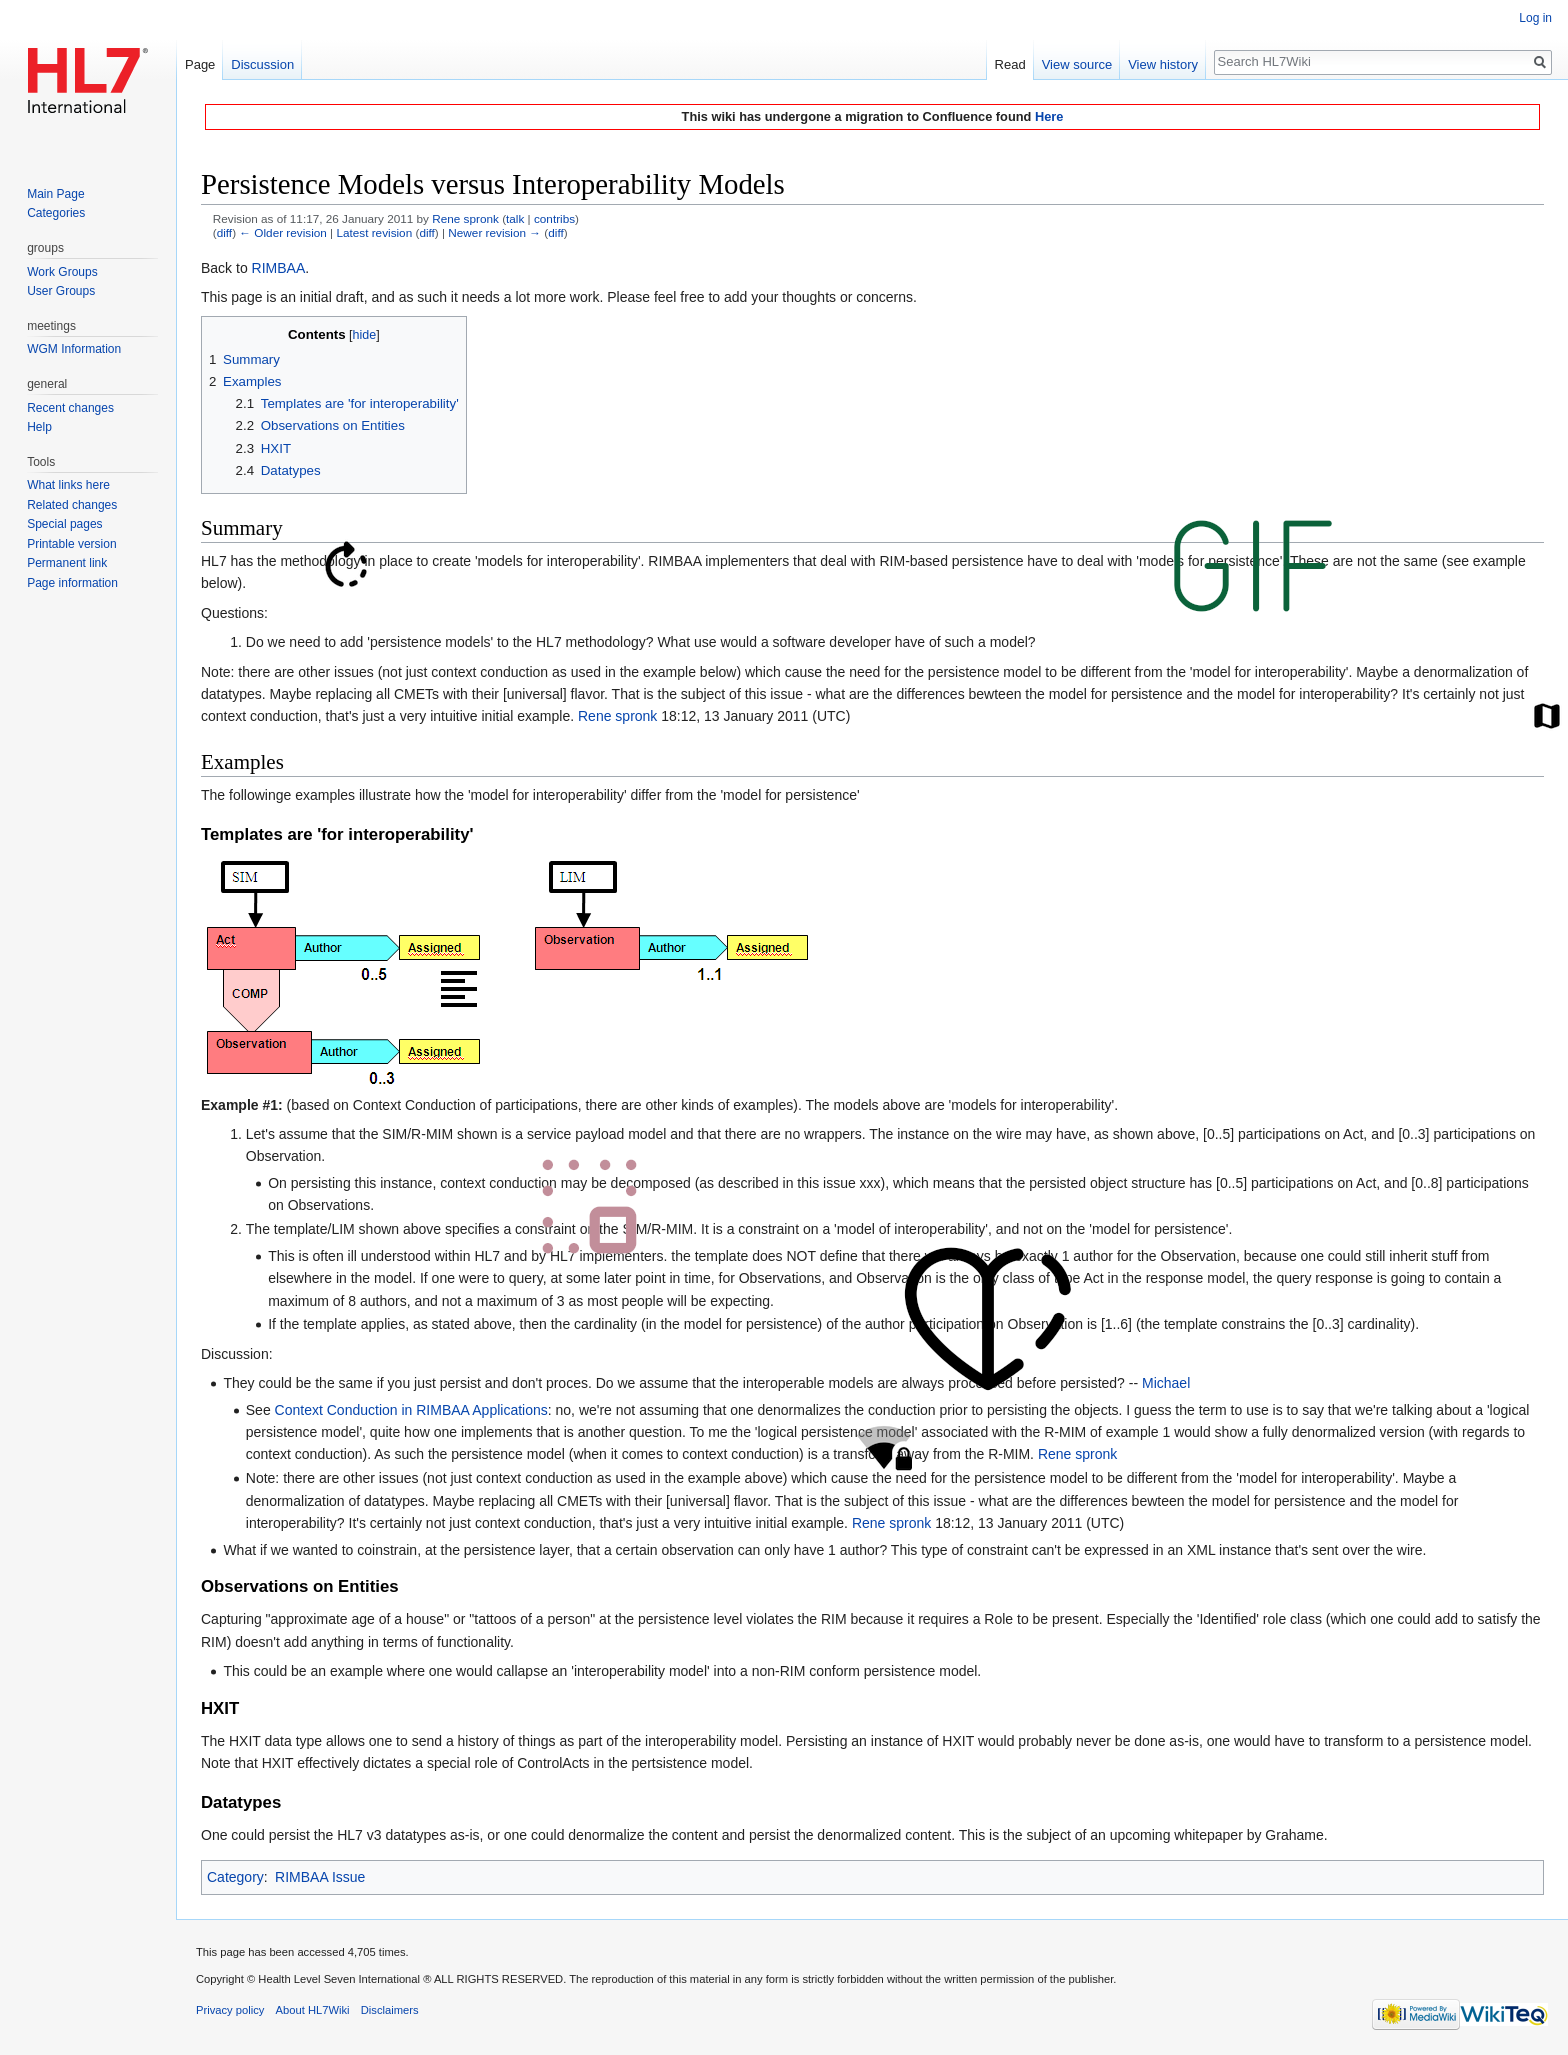 Image resolution: width=1568 pixels, height=2055 pixels. What do you see at coordinates (1547, 716) in the screenshot?
I see `open map view` at bounding box center [1547, 716].